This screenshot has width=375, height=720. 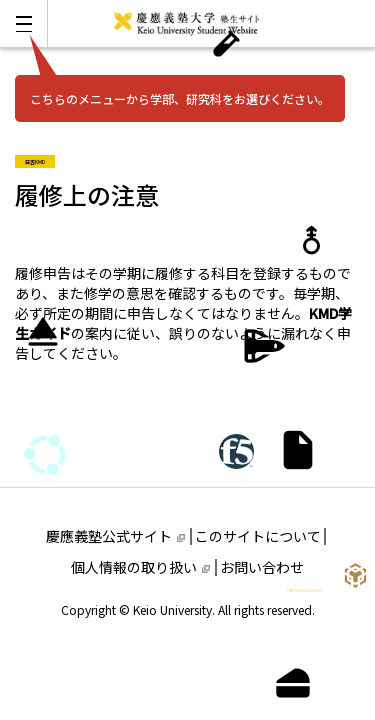 What do you see at coordinates (298, 450) in the screenshot?
I see `view or open a file` at bounding box center [298, 450].